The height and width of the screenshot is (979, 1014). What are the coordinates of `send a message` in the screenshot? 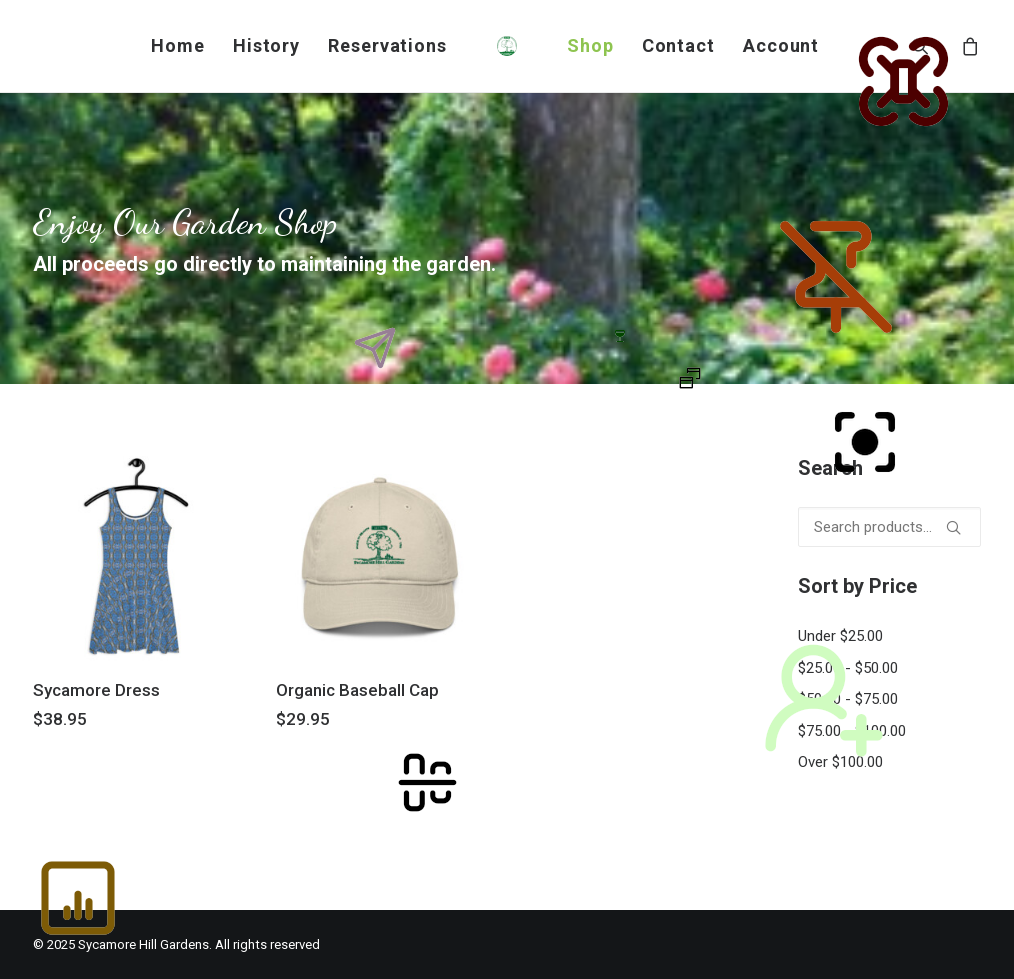 It's located at (375, 348).